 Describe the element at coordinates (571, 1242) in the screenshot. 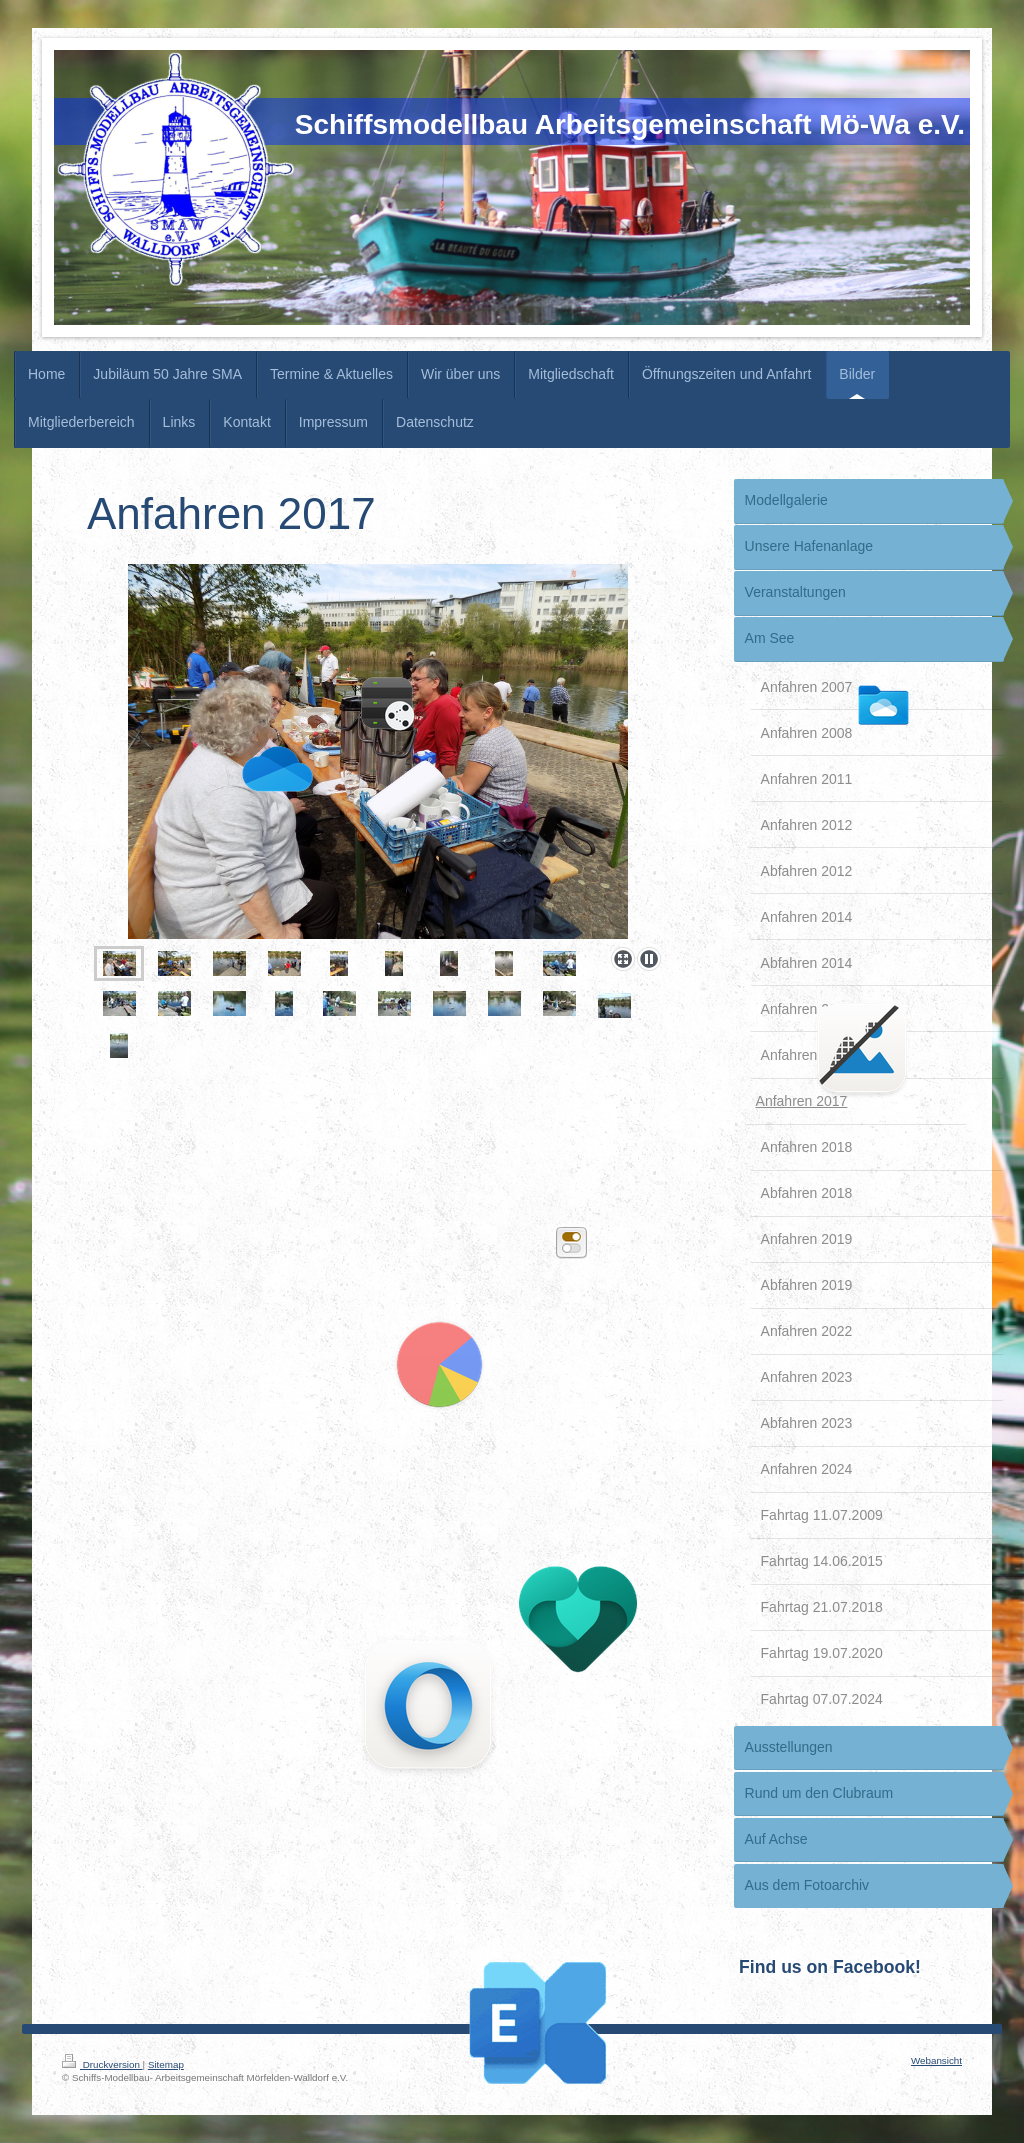

I see `open gnome tweaks settings` at that location.